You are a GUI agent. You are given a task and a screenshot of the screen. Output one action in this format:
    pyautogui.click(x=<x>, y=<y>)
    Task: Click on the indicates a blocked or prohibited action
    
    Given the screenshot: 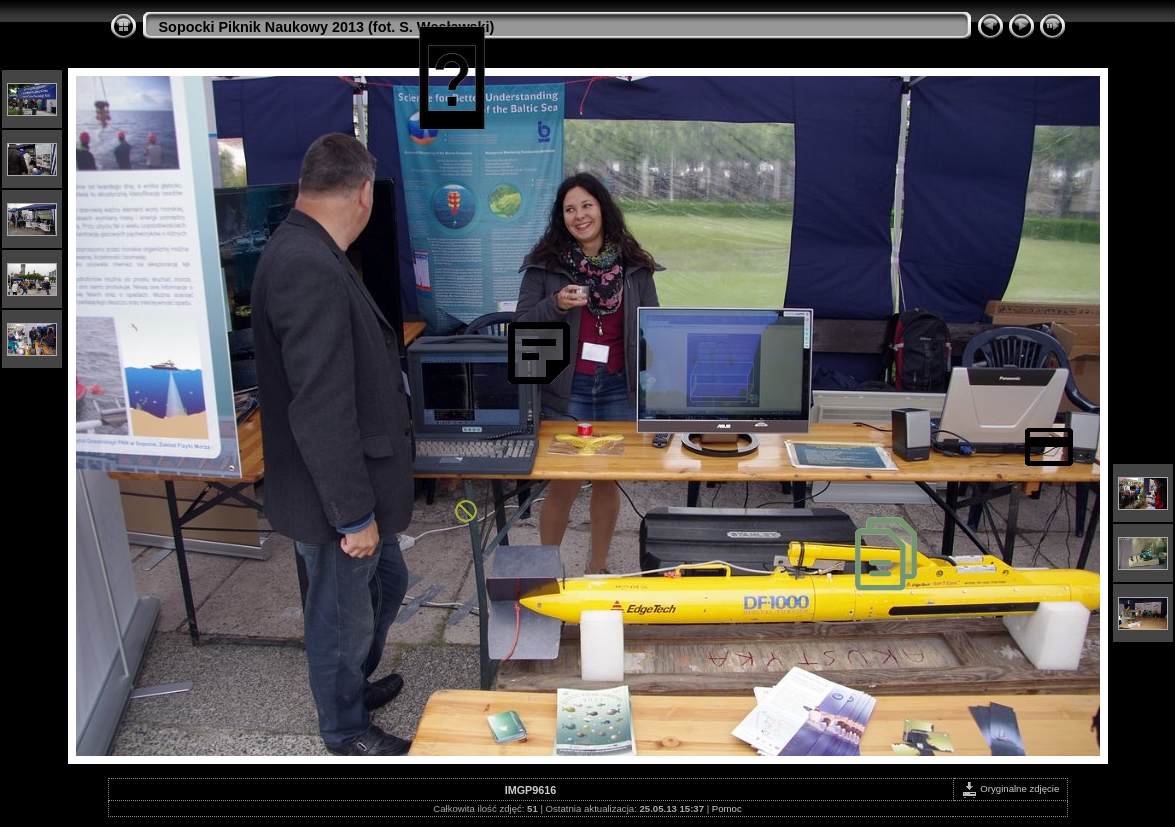 What is the action you would take?
    pyautogui.click(x=466, y=511)
    